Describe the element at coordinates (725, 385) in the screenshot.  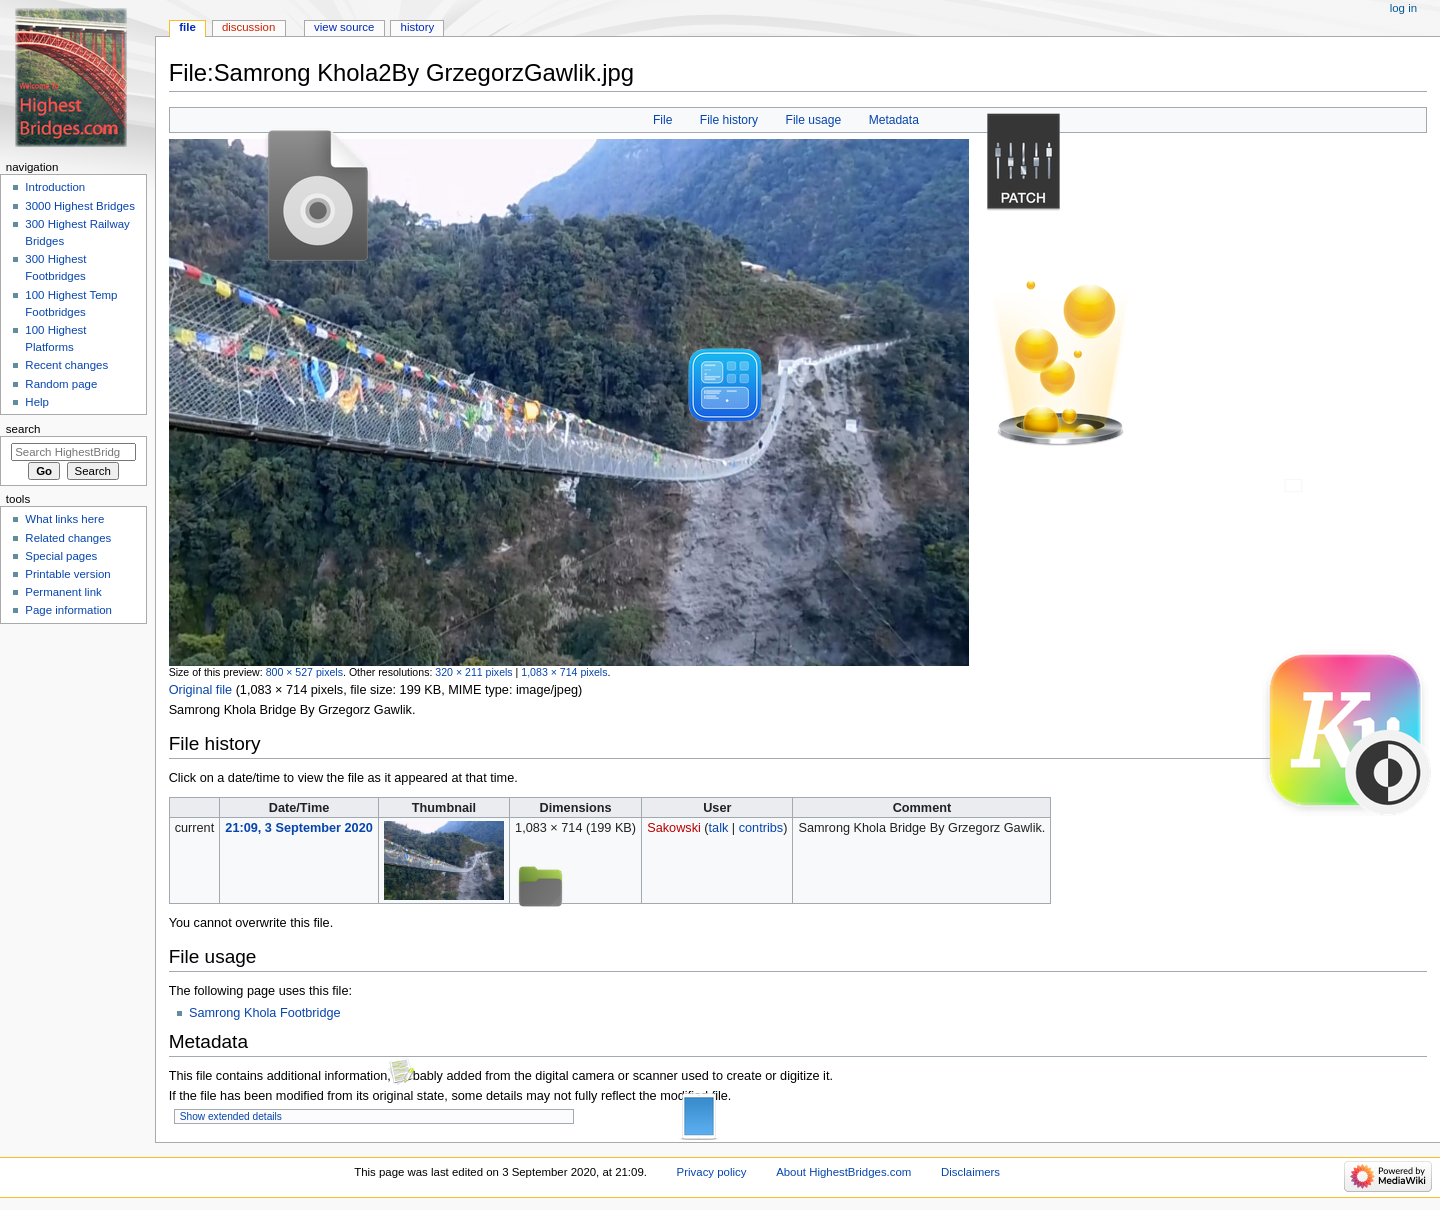
I see `open widgetkit simulator app` at that location.